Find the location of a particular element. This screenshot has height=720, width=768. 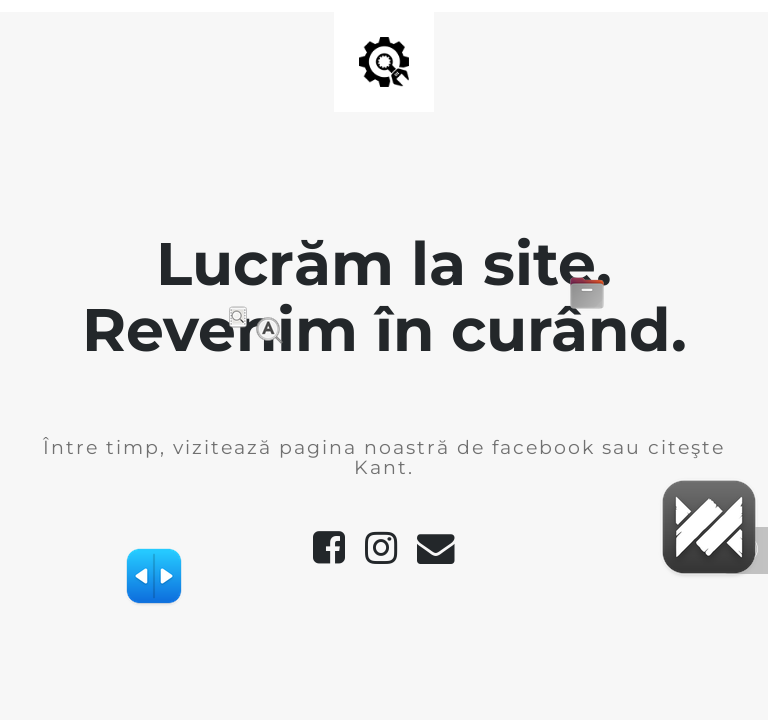

open the log viewer application is located at coordinates (238, 317).